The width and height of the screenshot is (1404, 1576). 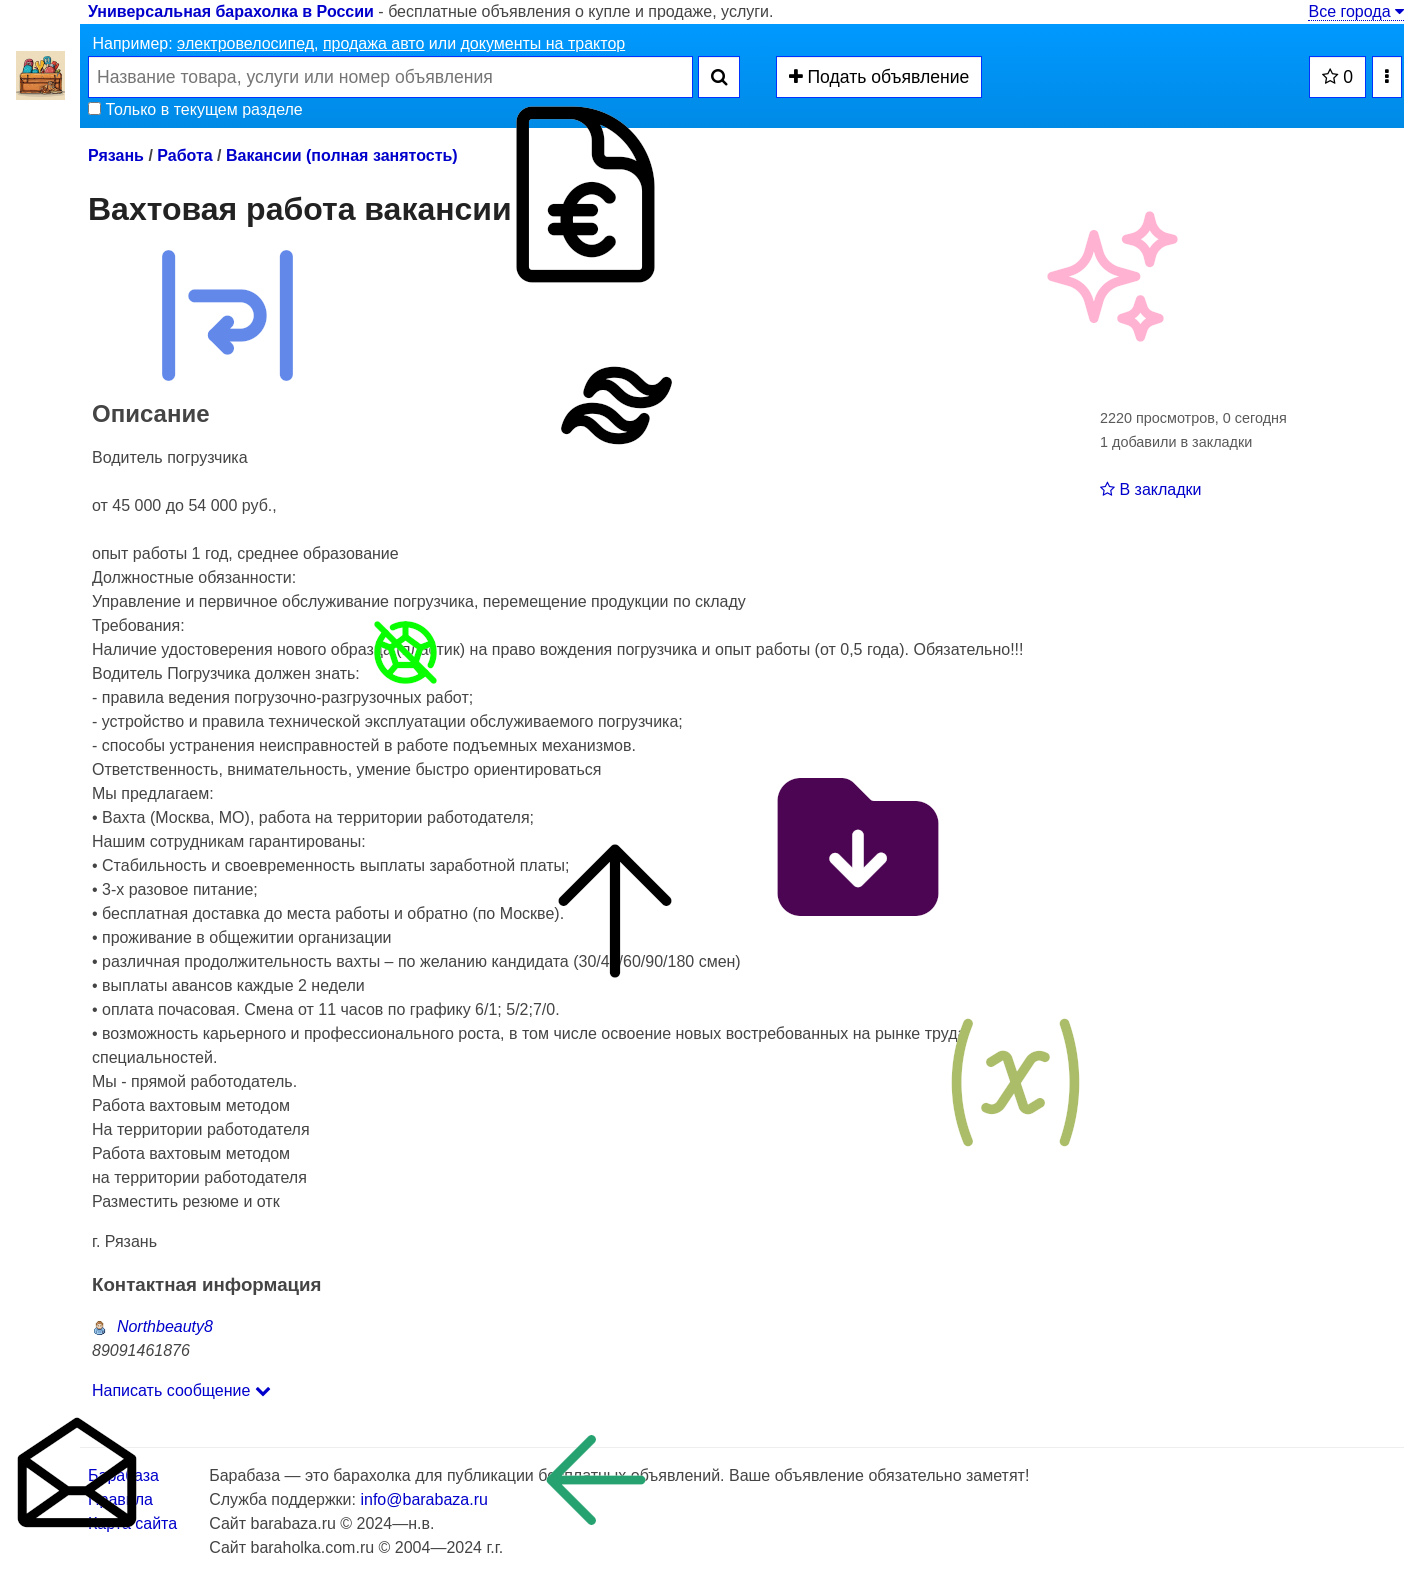 What do you see at coordinates (1112, 276) in the screenshot?
I see `indicates new or AI-generated content` at bounding box center [1112, 276].